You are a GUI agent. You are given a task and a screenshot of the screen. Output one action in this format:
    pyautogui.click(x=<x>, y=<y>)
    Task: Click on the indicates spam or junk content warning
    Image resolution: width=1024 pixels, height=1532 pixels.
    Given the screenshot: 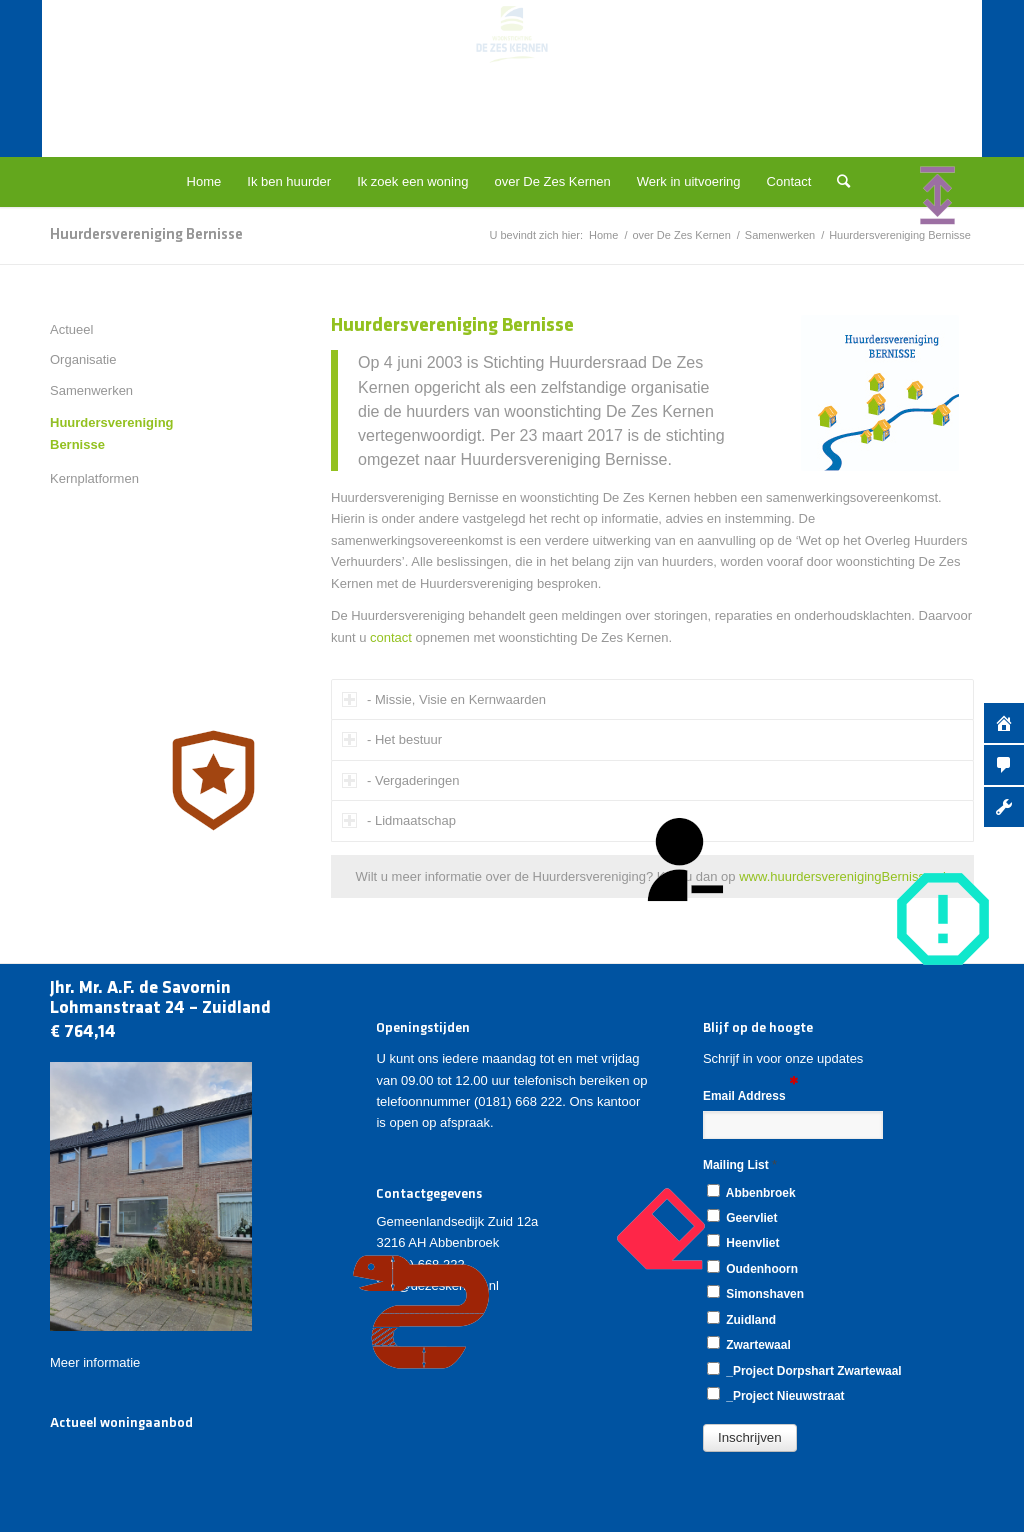 What is the action you would take?
    pyautogui.click(x=943, y=919)
    